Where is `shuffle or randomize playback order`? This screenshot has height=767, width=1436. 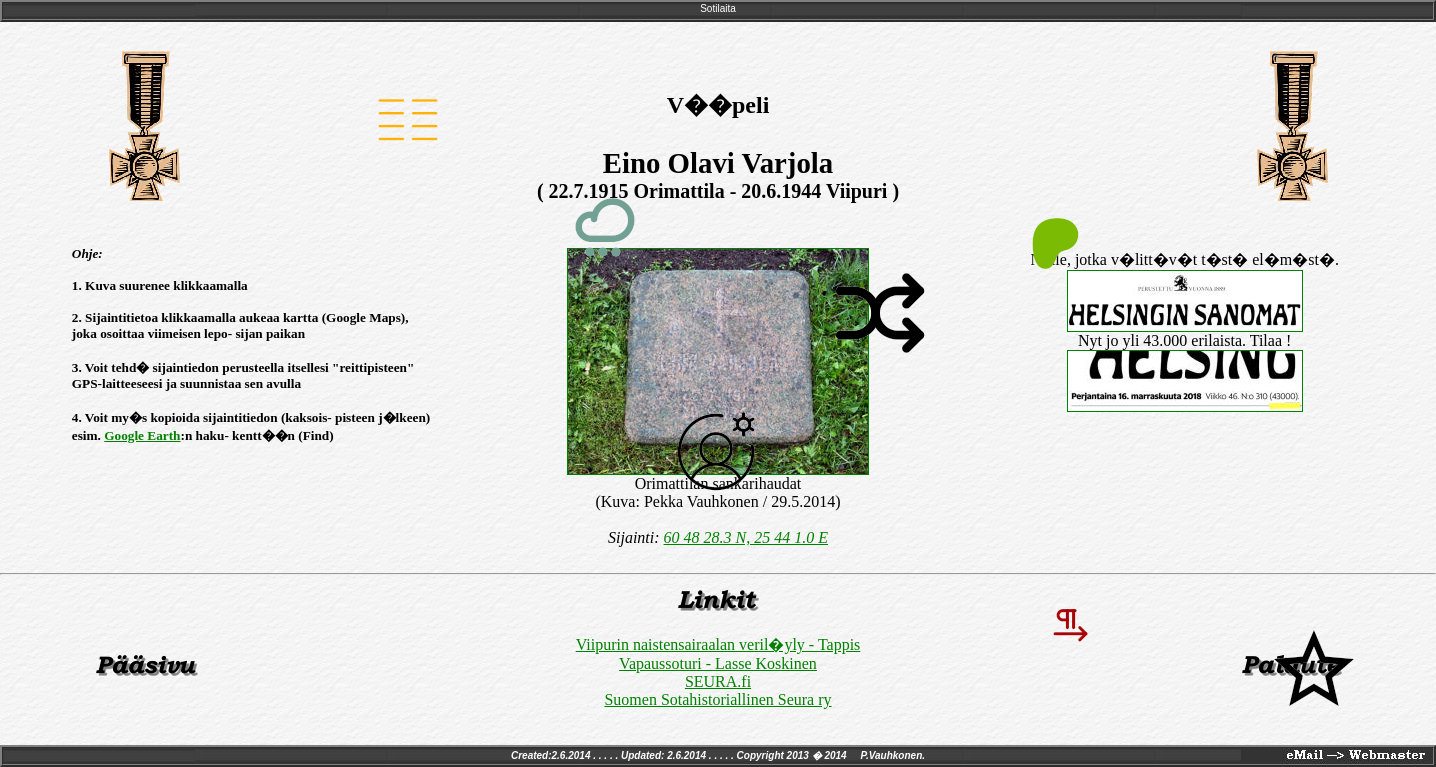
shuffle or randomize playback order is located at coordinates (880, 313).